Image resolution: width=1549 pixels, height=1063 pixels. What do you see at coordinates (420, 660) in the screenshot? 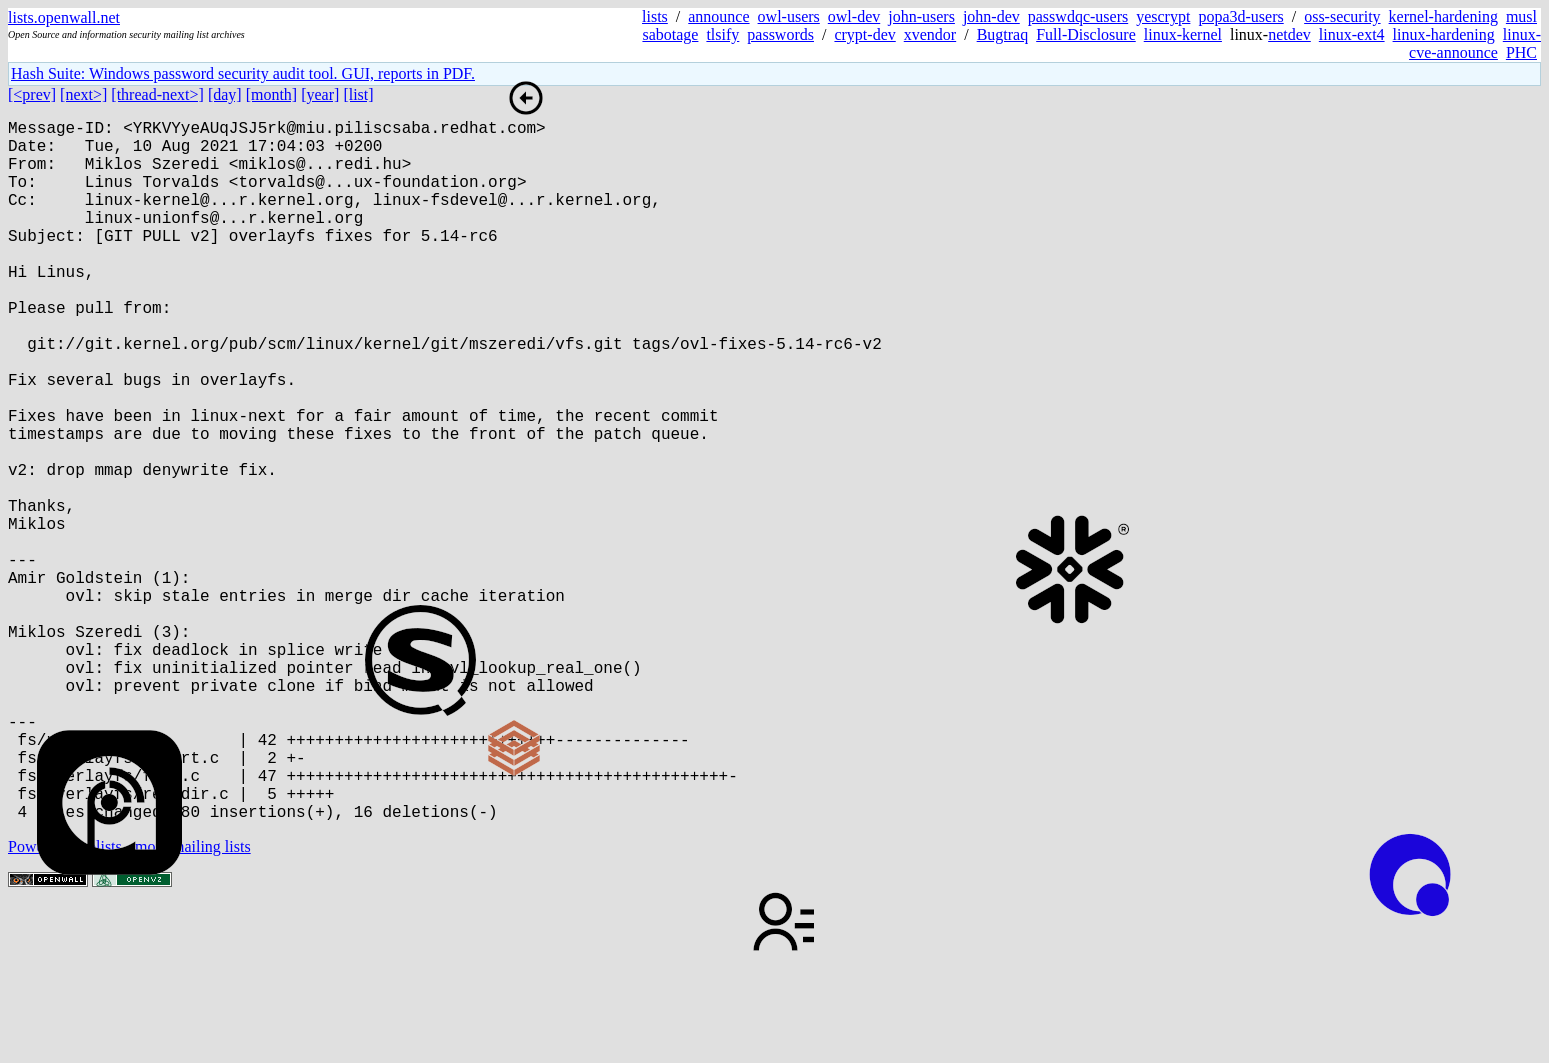
I see `open sogou search engine` at bounding box center [420, 660].